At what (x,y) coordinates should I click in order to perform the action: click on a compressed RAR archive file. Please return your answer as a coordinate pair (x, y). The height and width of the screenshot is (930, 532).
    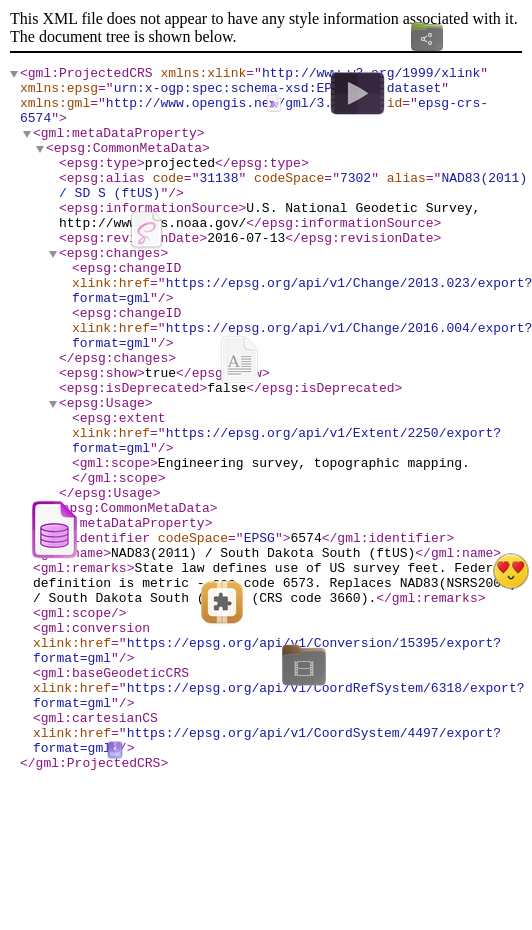
    Looking at the image, I should click on (115, 750).